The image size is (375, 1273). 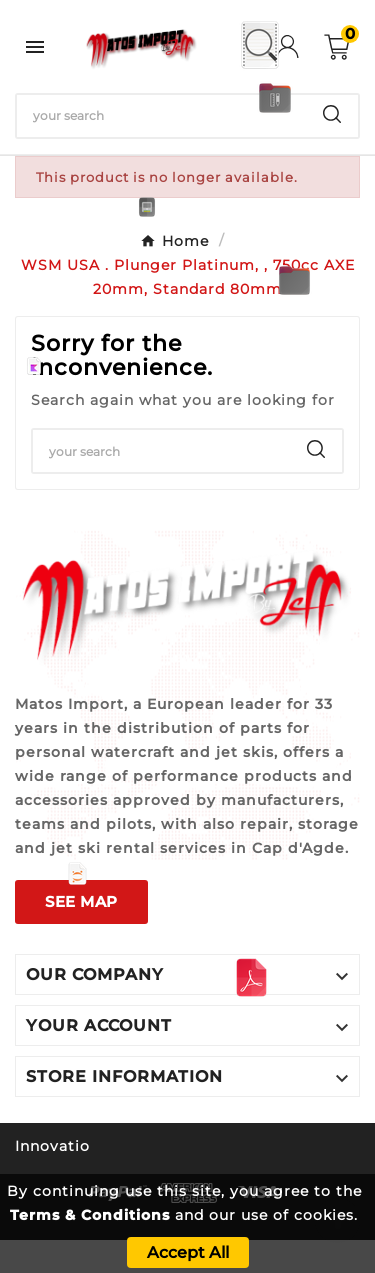 What do you see at coordinates (260, 45) in the screenshot?
I see `open gnome logs application` at bounding box center [260, 45].